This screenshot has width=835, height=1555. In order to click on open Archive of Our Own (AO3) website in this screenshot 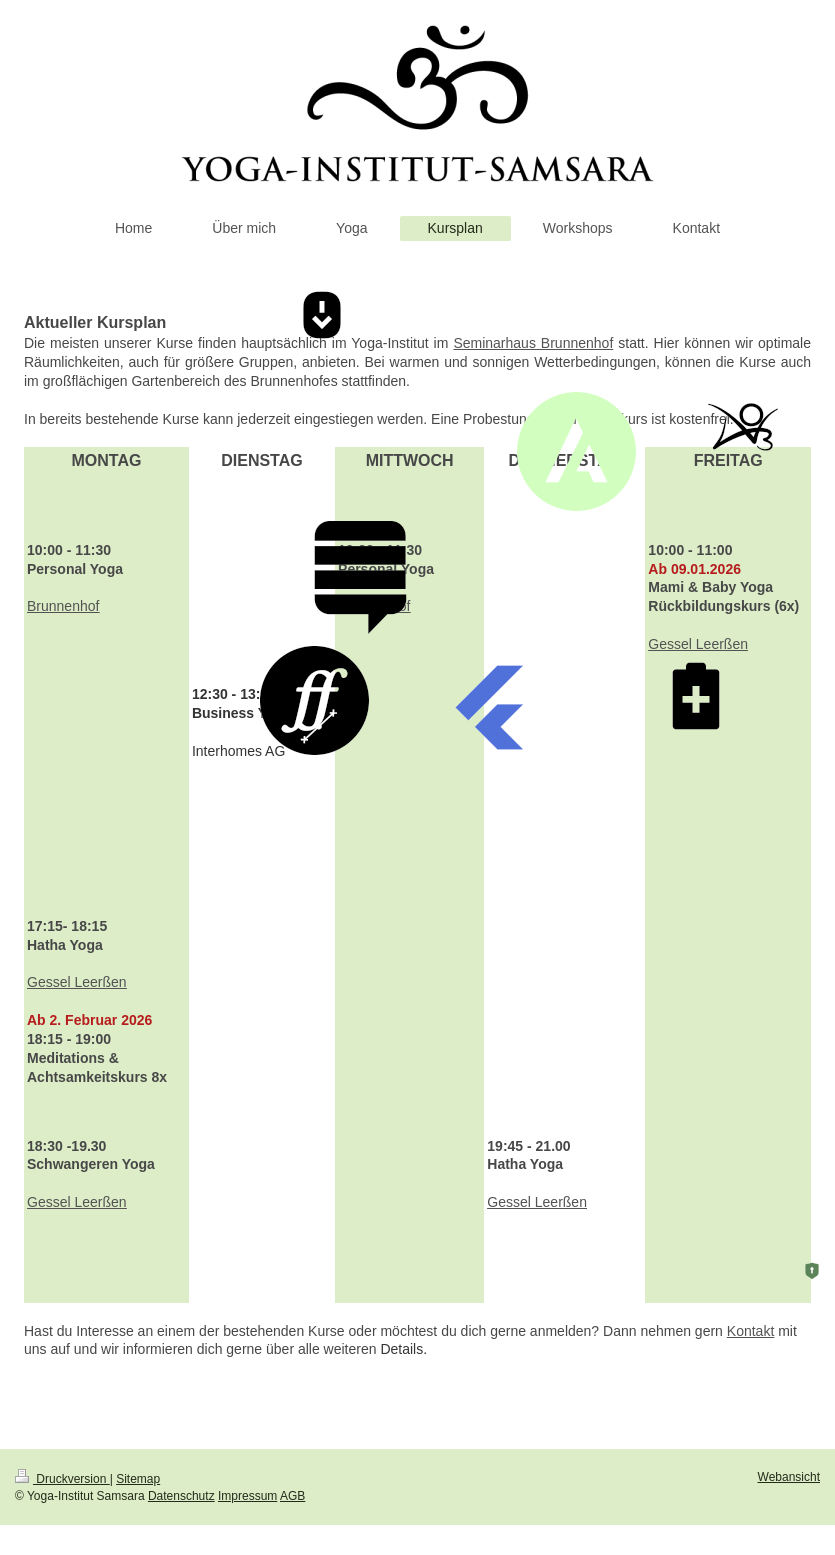, I will do `click(743, 427)`.